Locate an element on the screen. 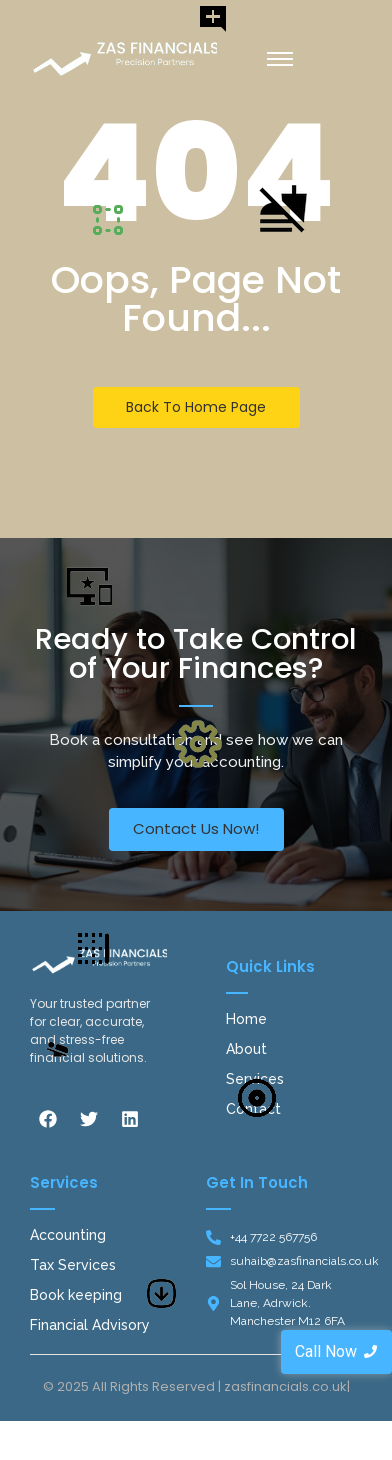 The width and height of the screenshot is (392, 1460). adjust transformation anchor point is located at coordinates (108, 220).